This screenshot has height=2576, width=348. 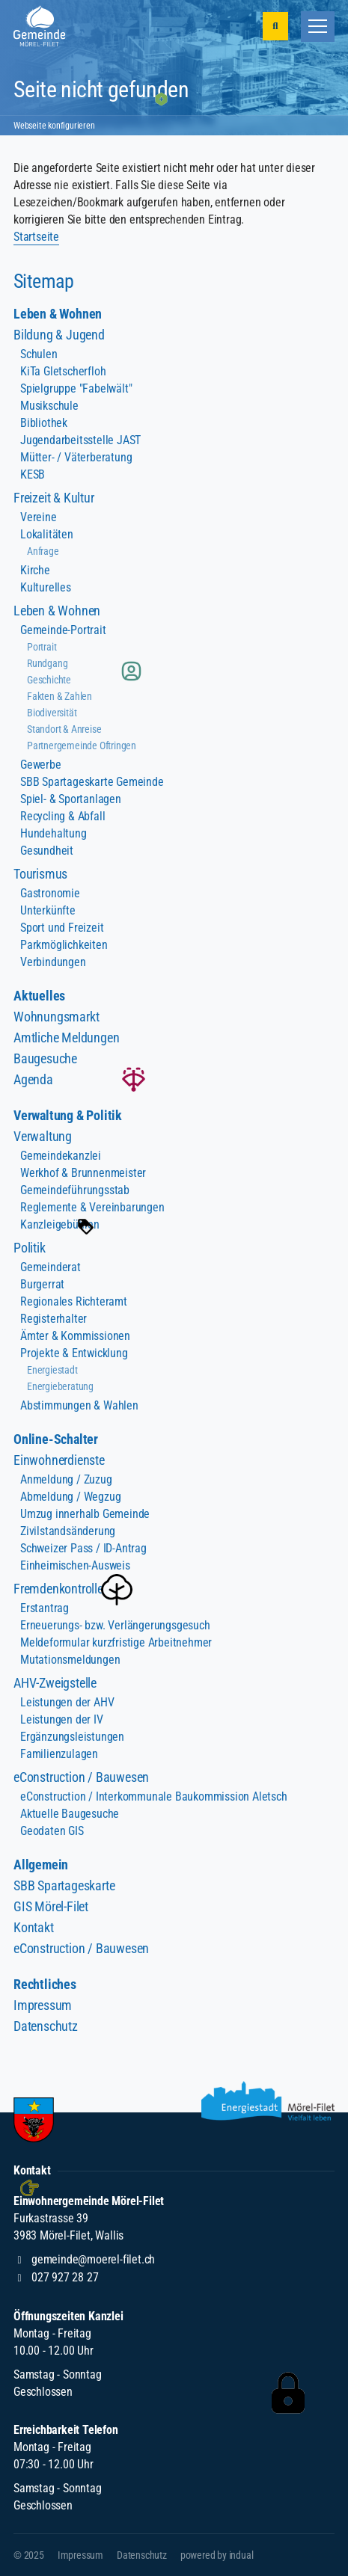 What do you see at coordinates (29, 2188) in the screenshot?
I see `navigate to the next item or step` at bounding box center [29, 2188].